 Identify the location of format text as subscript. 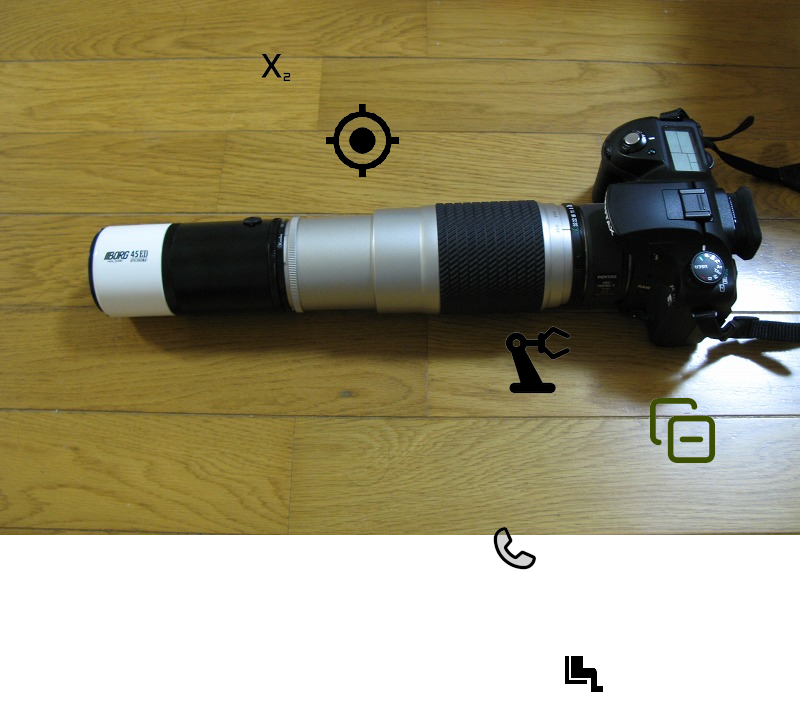
(271, 67).